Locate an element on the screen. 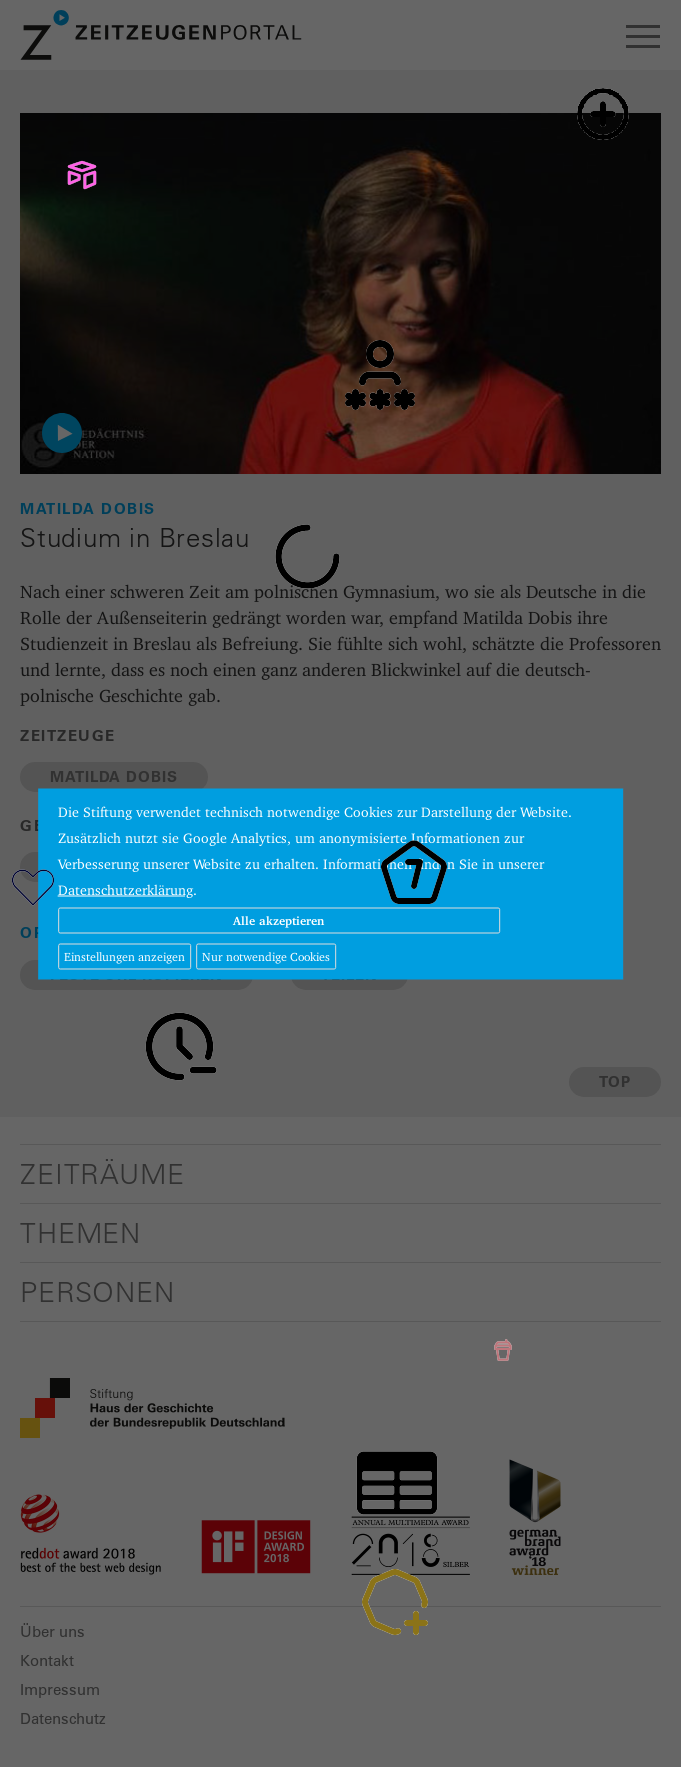 The image size is (681, 1767). order a coffee or beverage is located at coordinates (503, 1350).